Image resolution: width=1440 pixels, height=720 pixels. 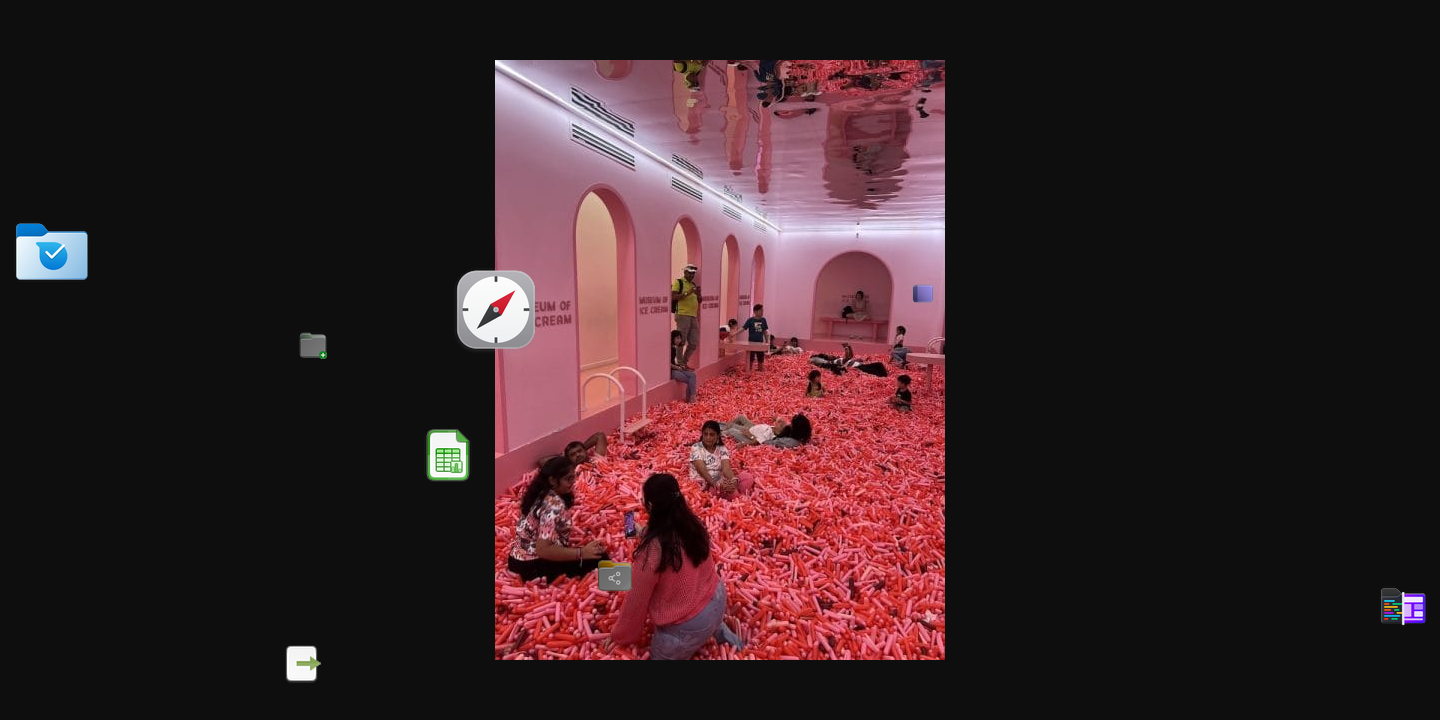 I want to click on open navigation or direction preferences, so click(x=496, y=311).